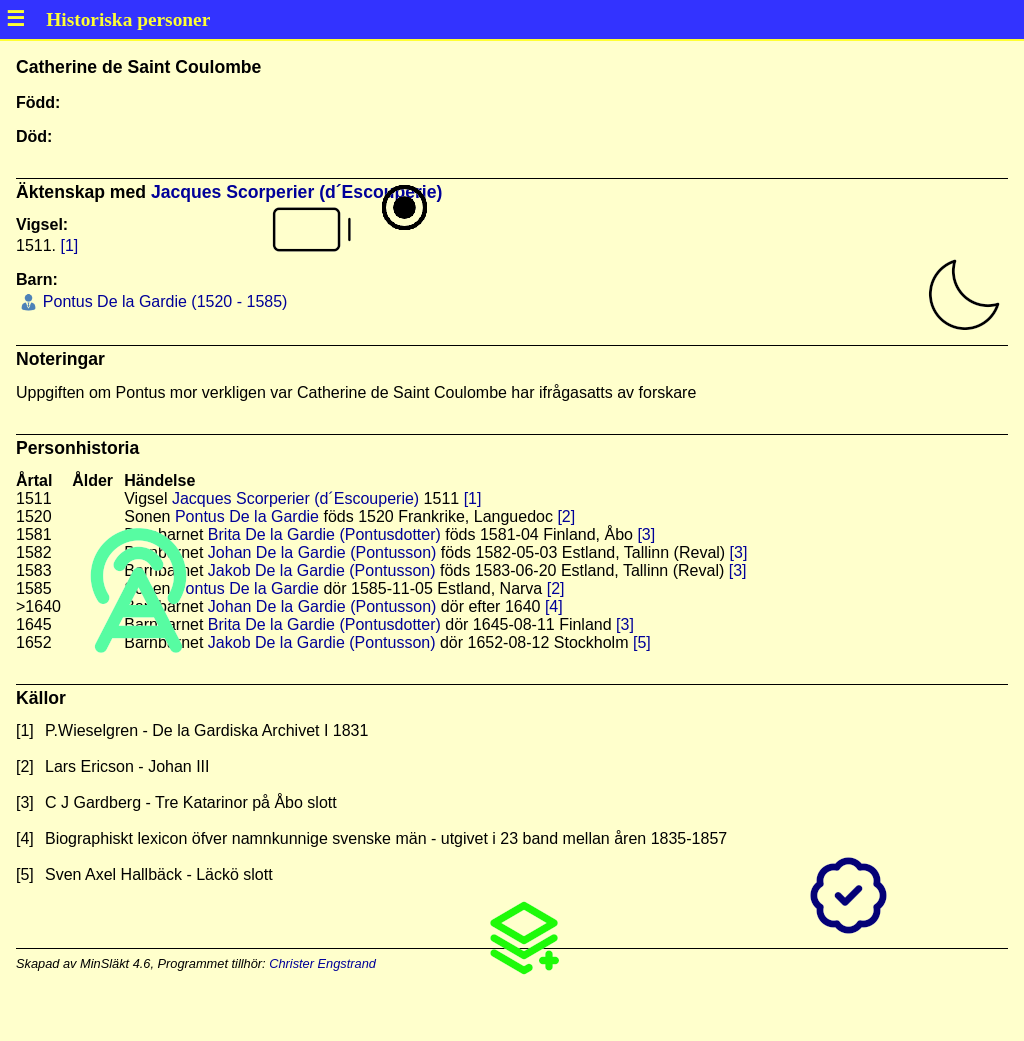  I want to click on indicates a verified account or profile, so click(848, 895).